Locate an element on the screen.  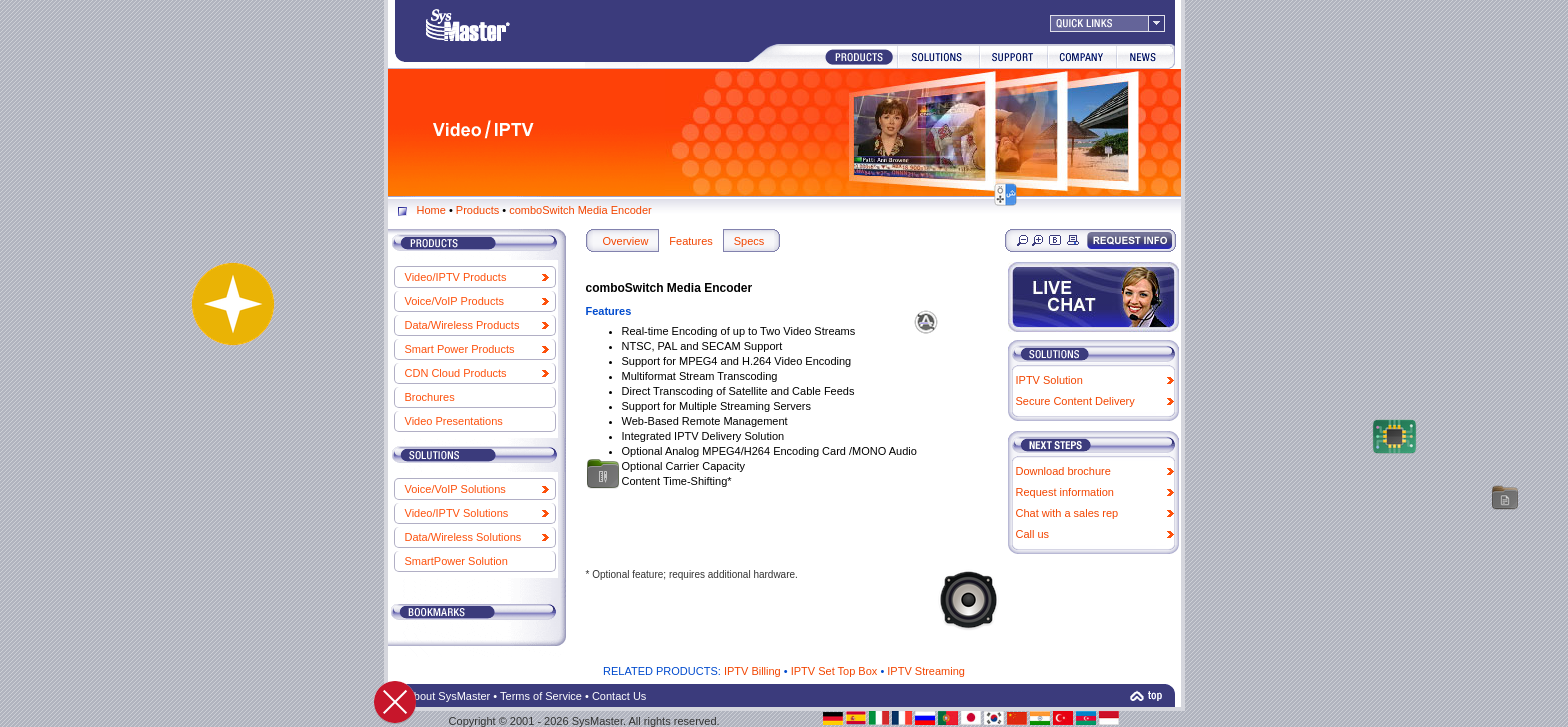
indicates a sync error with a shared file or folder is located at coordinates (395, 702).